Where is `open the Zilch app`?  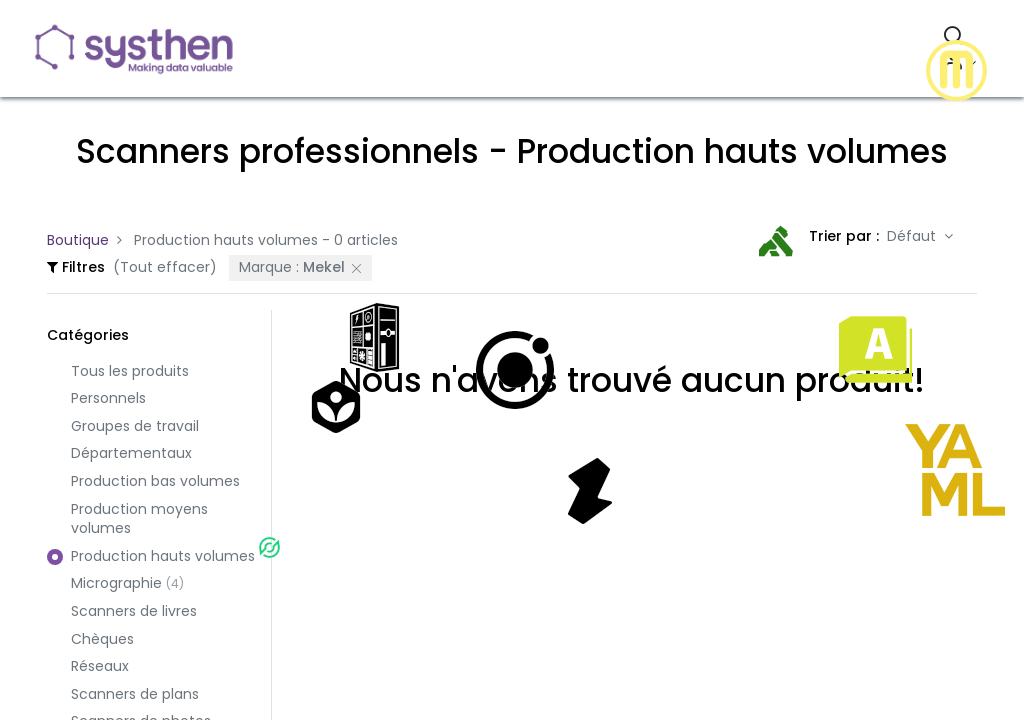
open the Zilch app is located at coordinates (590, 491).